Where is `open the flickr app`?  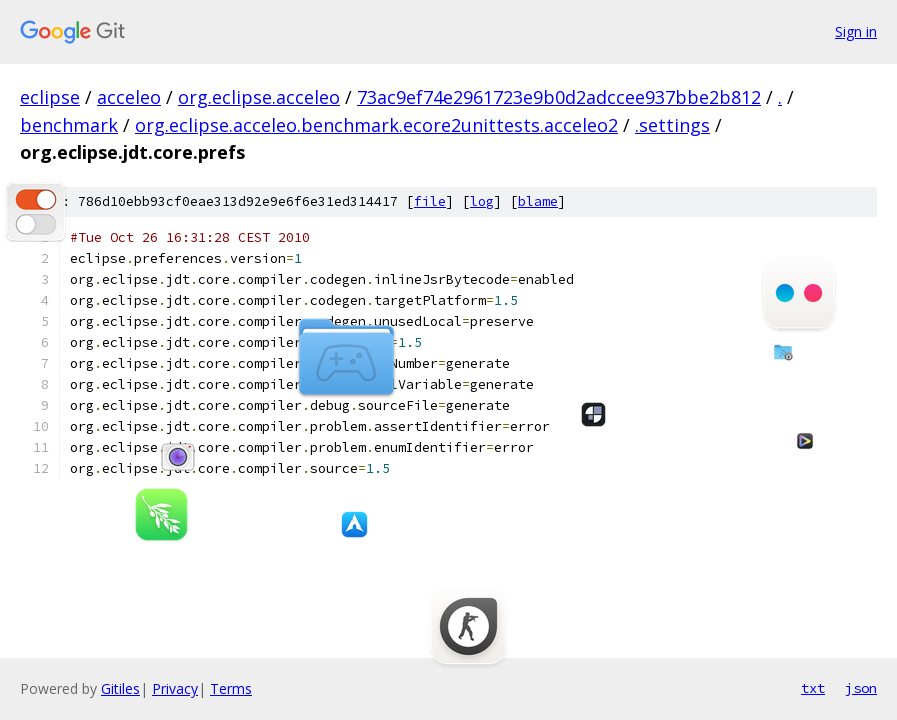
open the flickr app is located at coordinates (799, 293).